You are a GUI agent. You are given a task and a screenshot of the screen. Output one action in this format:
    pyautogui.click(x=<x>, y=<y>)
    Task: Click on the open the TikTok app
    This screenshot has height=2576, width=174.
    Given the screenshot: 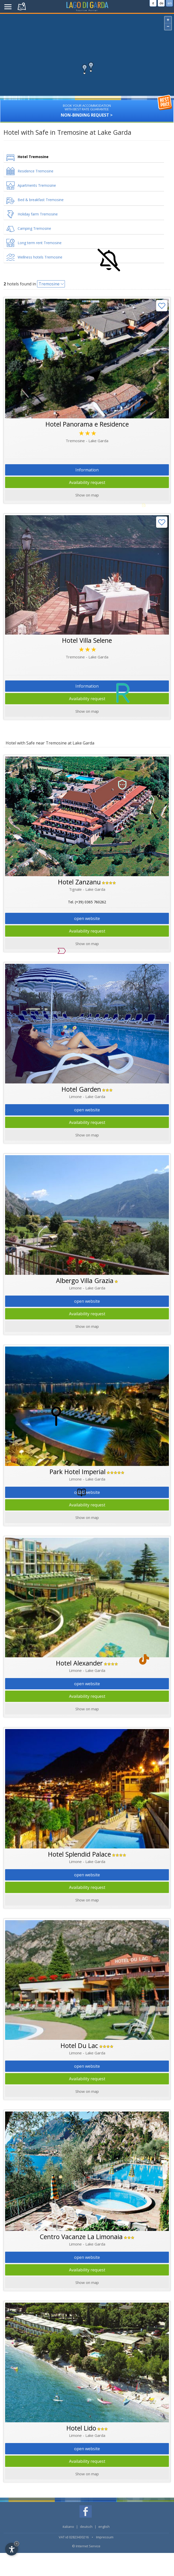 What is the action you would take?
    pyautogui.click(x=144, y=1660)
    